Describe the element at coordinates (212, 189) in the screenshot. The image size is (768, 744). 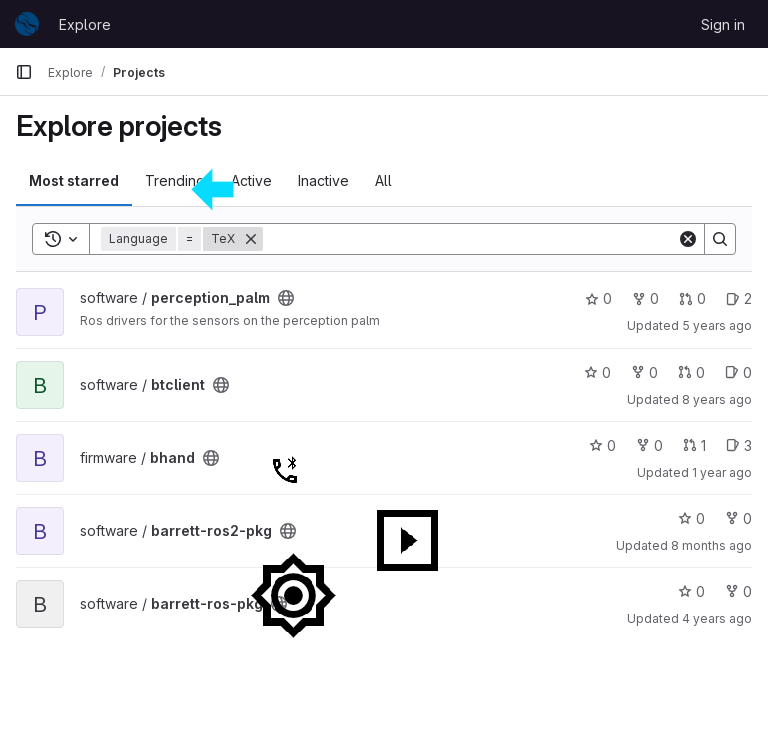
I see `go back to the previous screen` at that location.